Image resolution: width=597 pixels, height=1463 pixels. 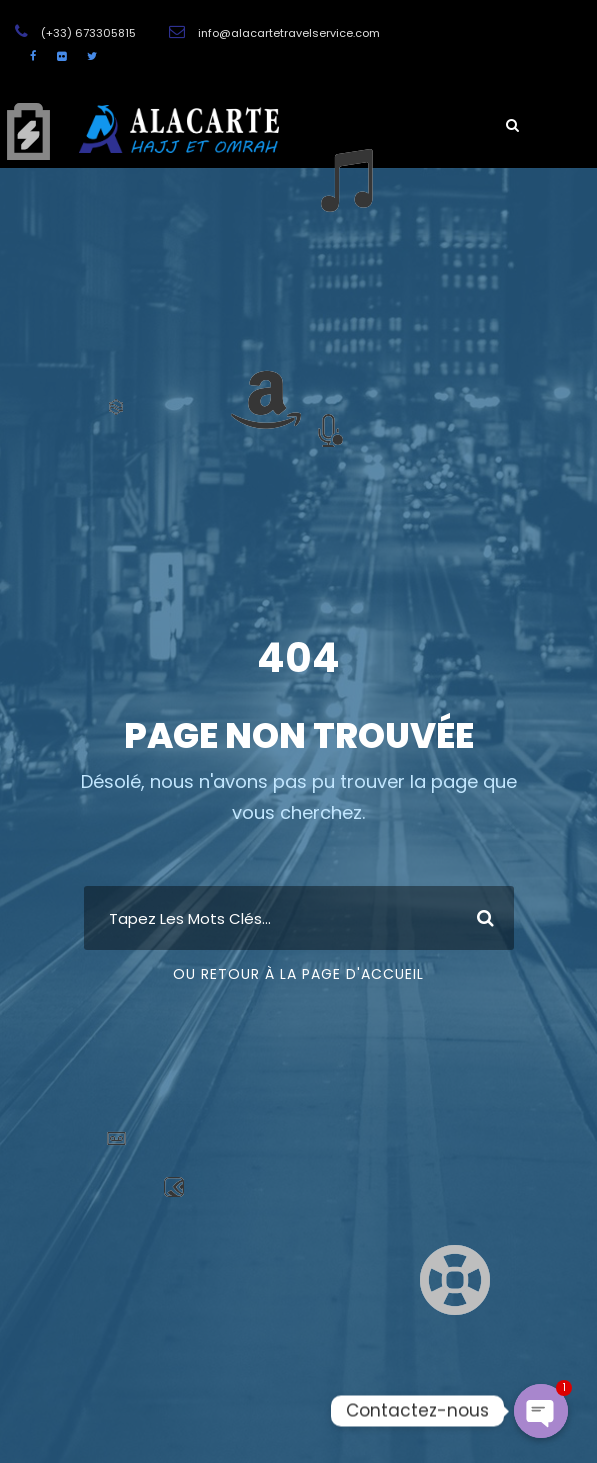 What do you see at coordinates (455, 1280) in the screenshot?
I see `open help documentation` at bounding box center [455, 1280].